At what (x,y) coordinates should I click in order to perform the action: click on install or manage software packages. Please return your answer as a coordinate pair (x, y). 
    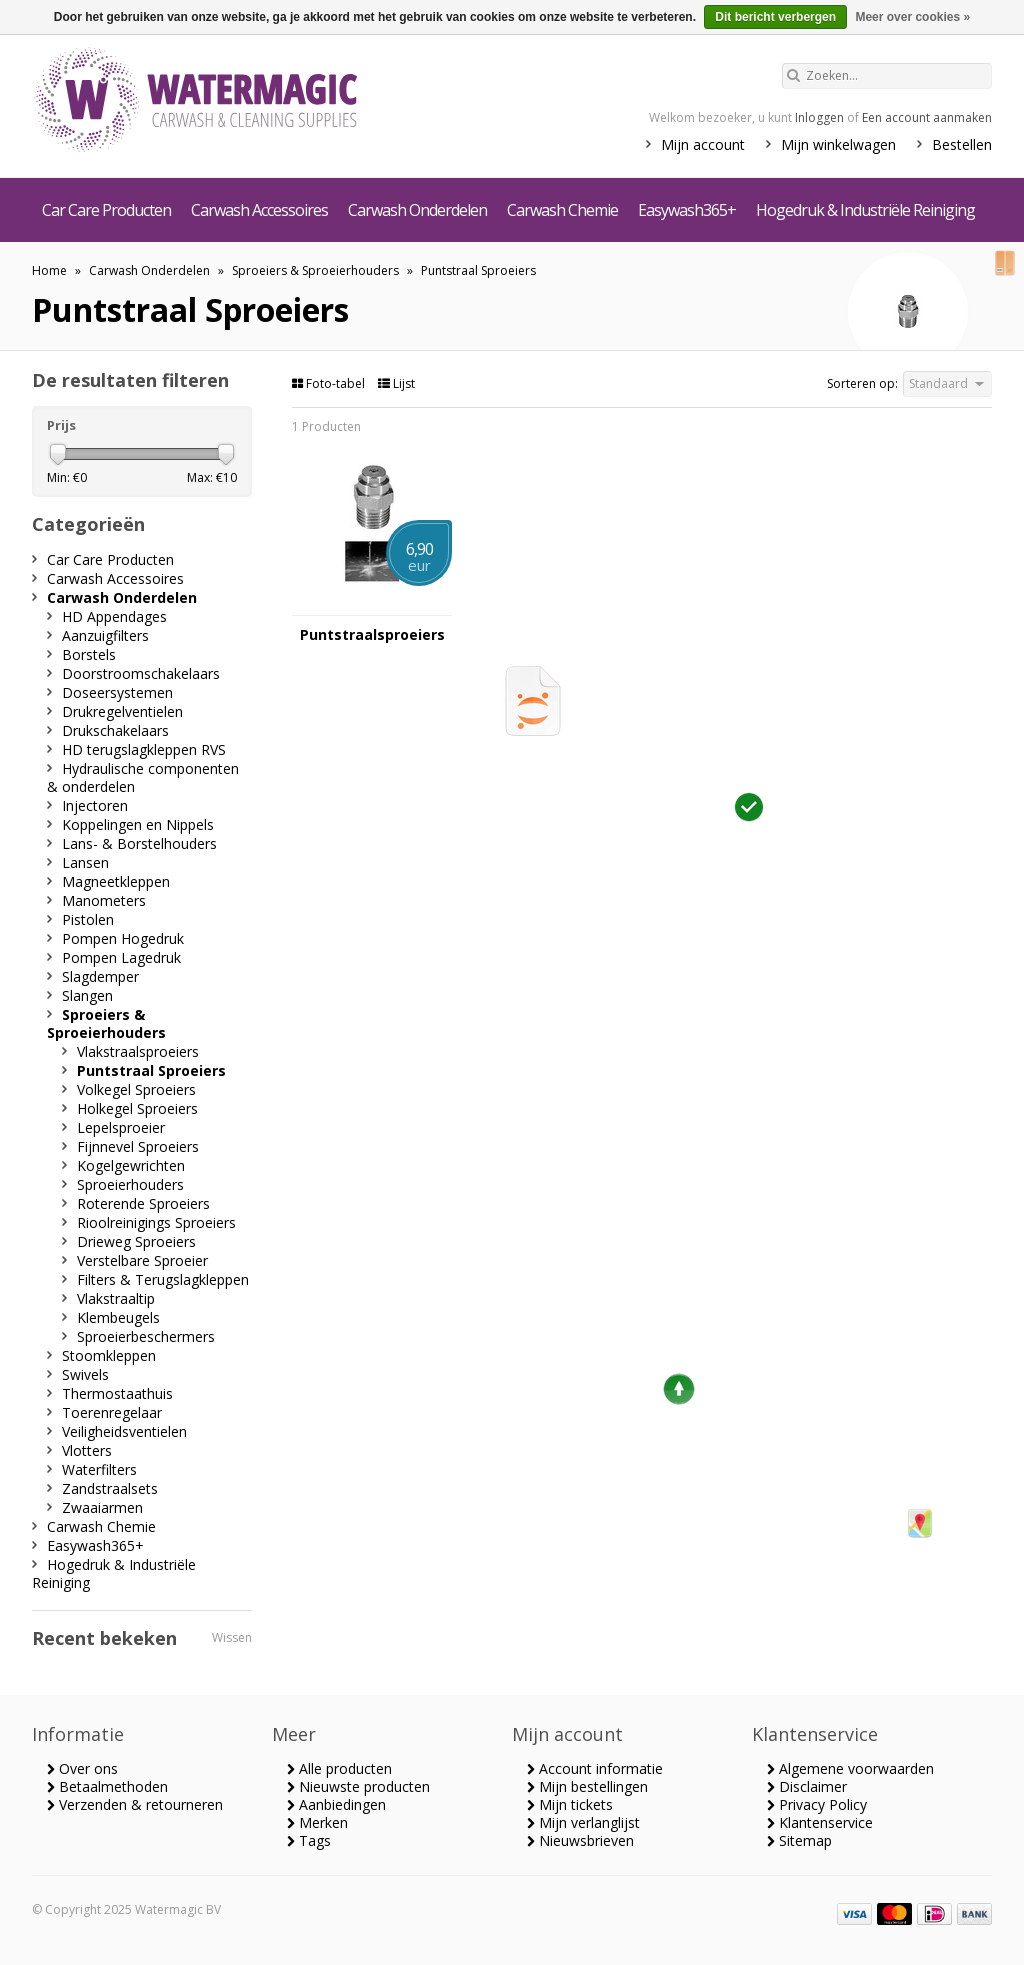
    Looking at the image, I should click on (1005, 263).